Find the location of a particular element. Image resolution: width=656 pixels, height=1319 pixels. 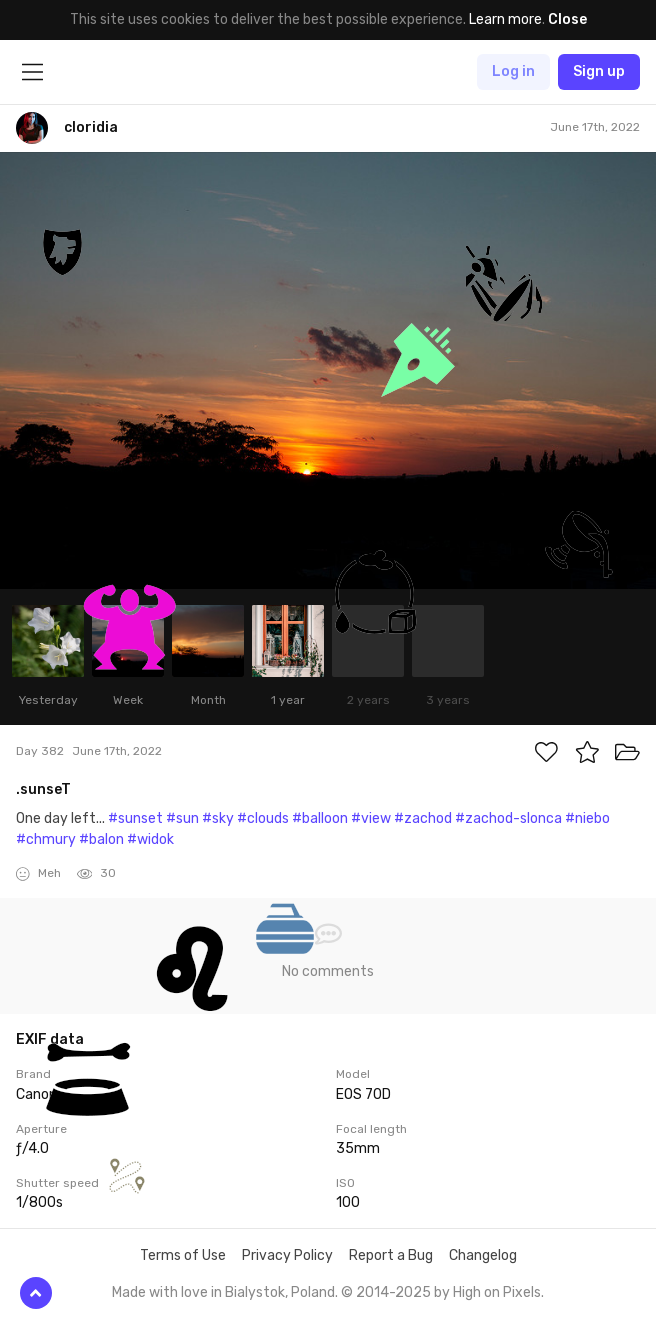

select griffin house or faction emblem is located at coordinates (62, 251).